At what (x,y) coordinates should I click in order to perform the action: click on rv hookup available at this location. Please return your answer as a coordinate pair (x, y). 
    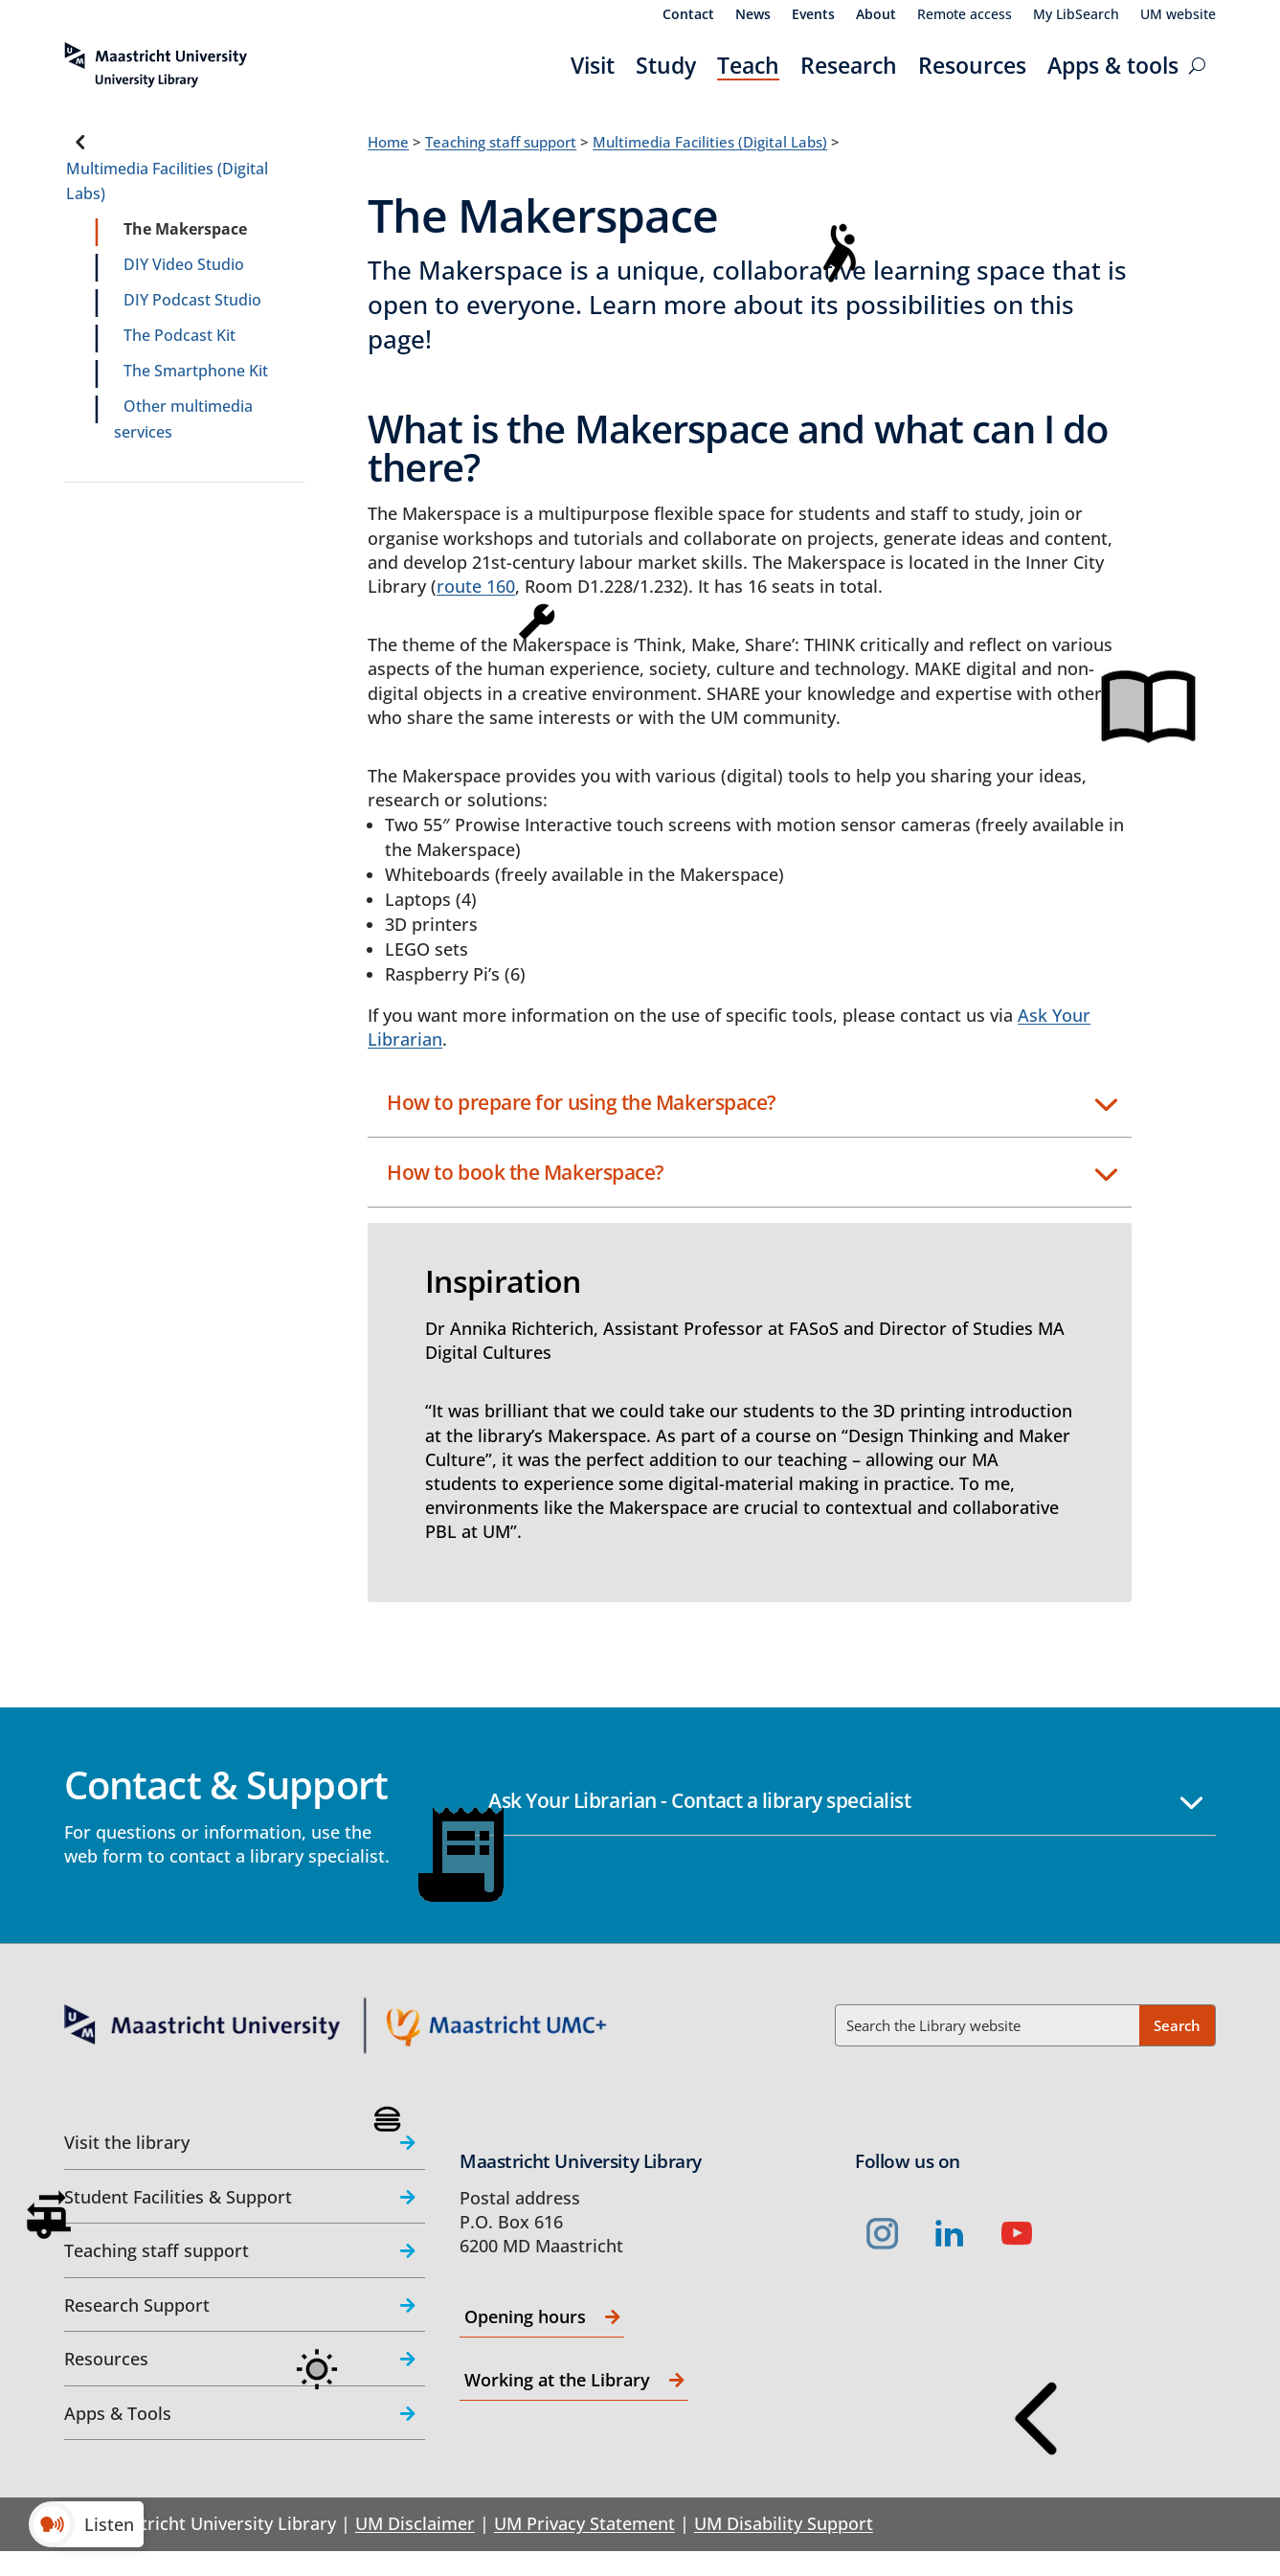
    Looking at the image, I should click on (46, 2214).